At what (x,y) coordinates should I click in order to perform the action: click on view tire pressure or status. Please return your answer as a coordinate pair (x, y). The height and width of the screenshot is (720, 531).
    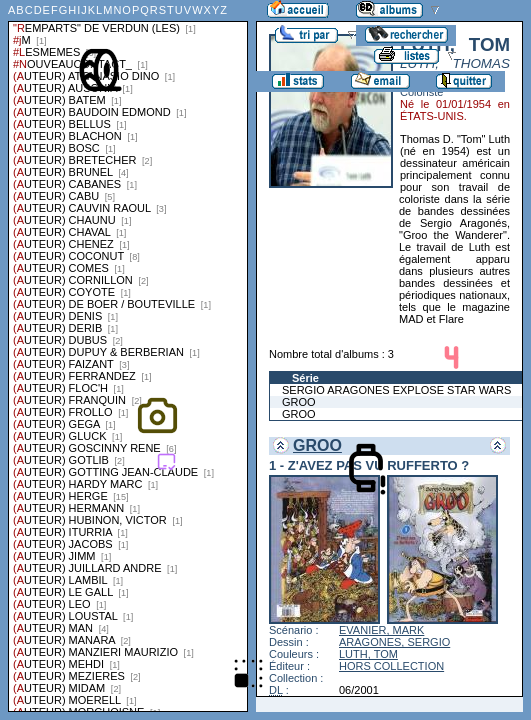
    Looking at the image, I should click on (99, 70).